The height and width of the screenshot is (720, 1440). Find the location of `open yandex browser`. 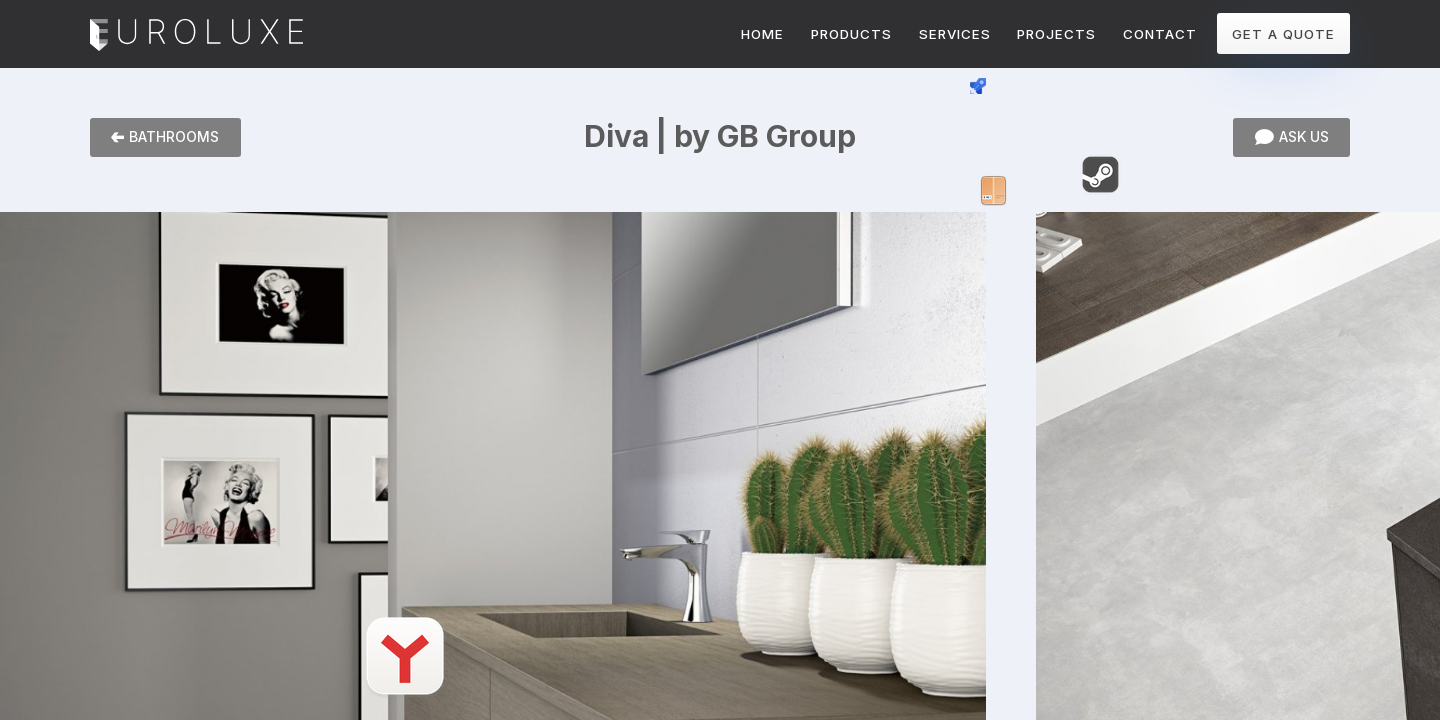

open yandex browser is located at coordinates (405, 656).